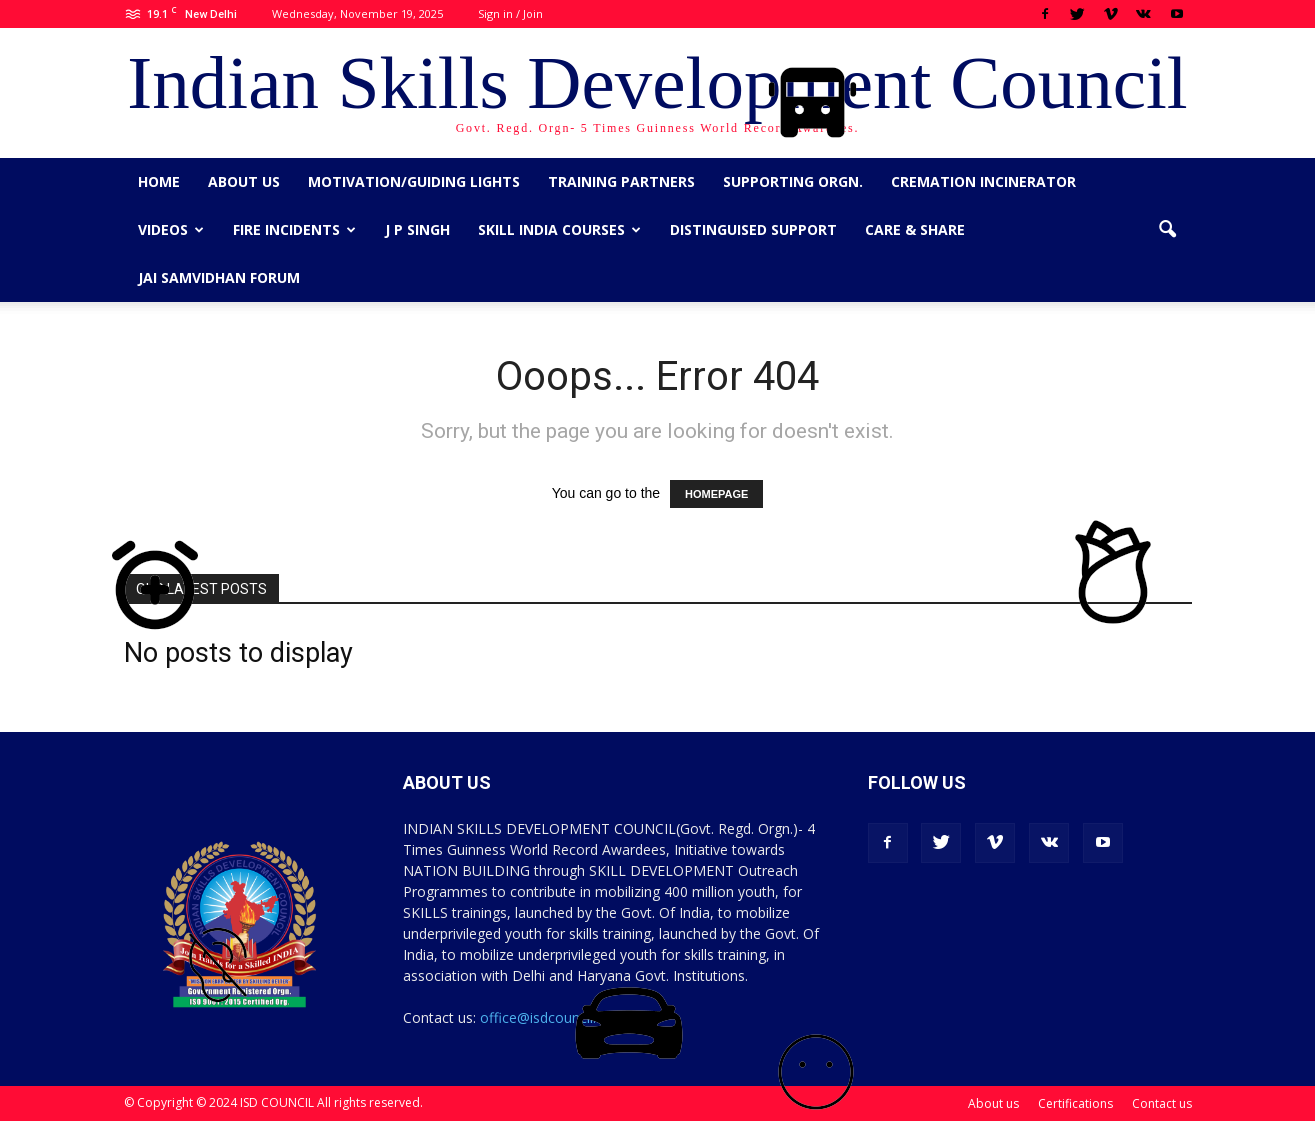 Image resolution: width=1315 pixels, height=1121 pixels. Describe the element at coordinates (1113, 572) in the screenshot. I see `add to favorites or wishlist` at that location.